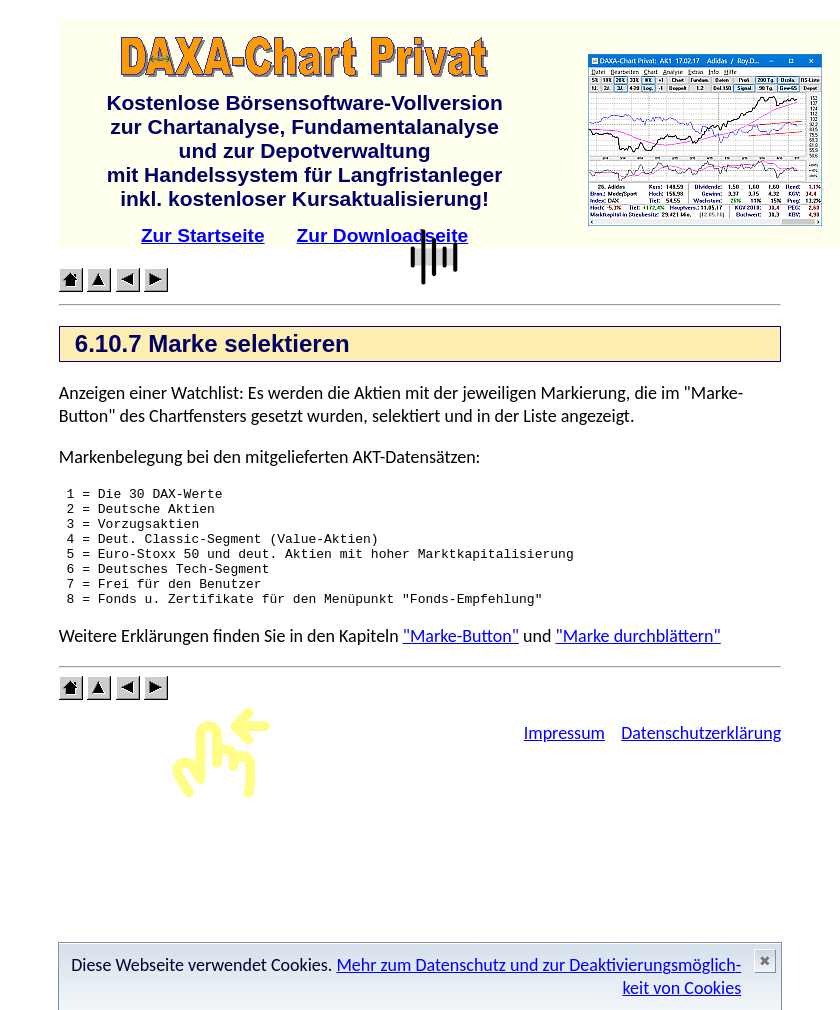  I want to click on audio or sound visualization, so click(434, 257).